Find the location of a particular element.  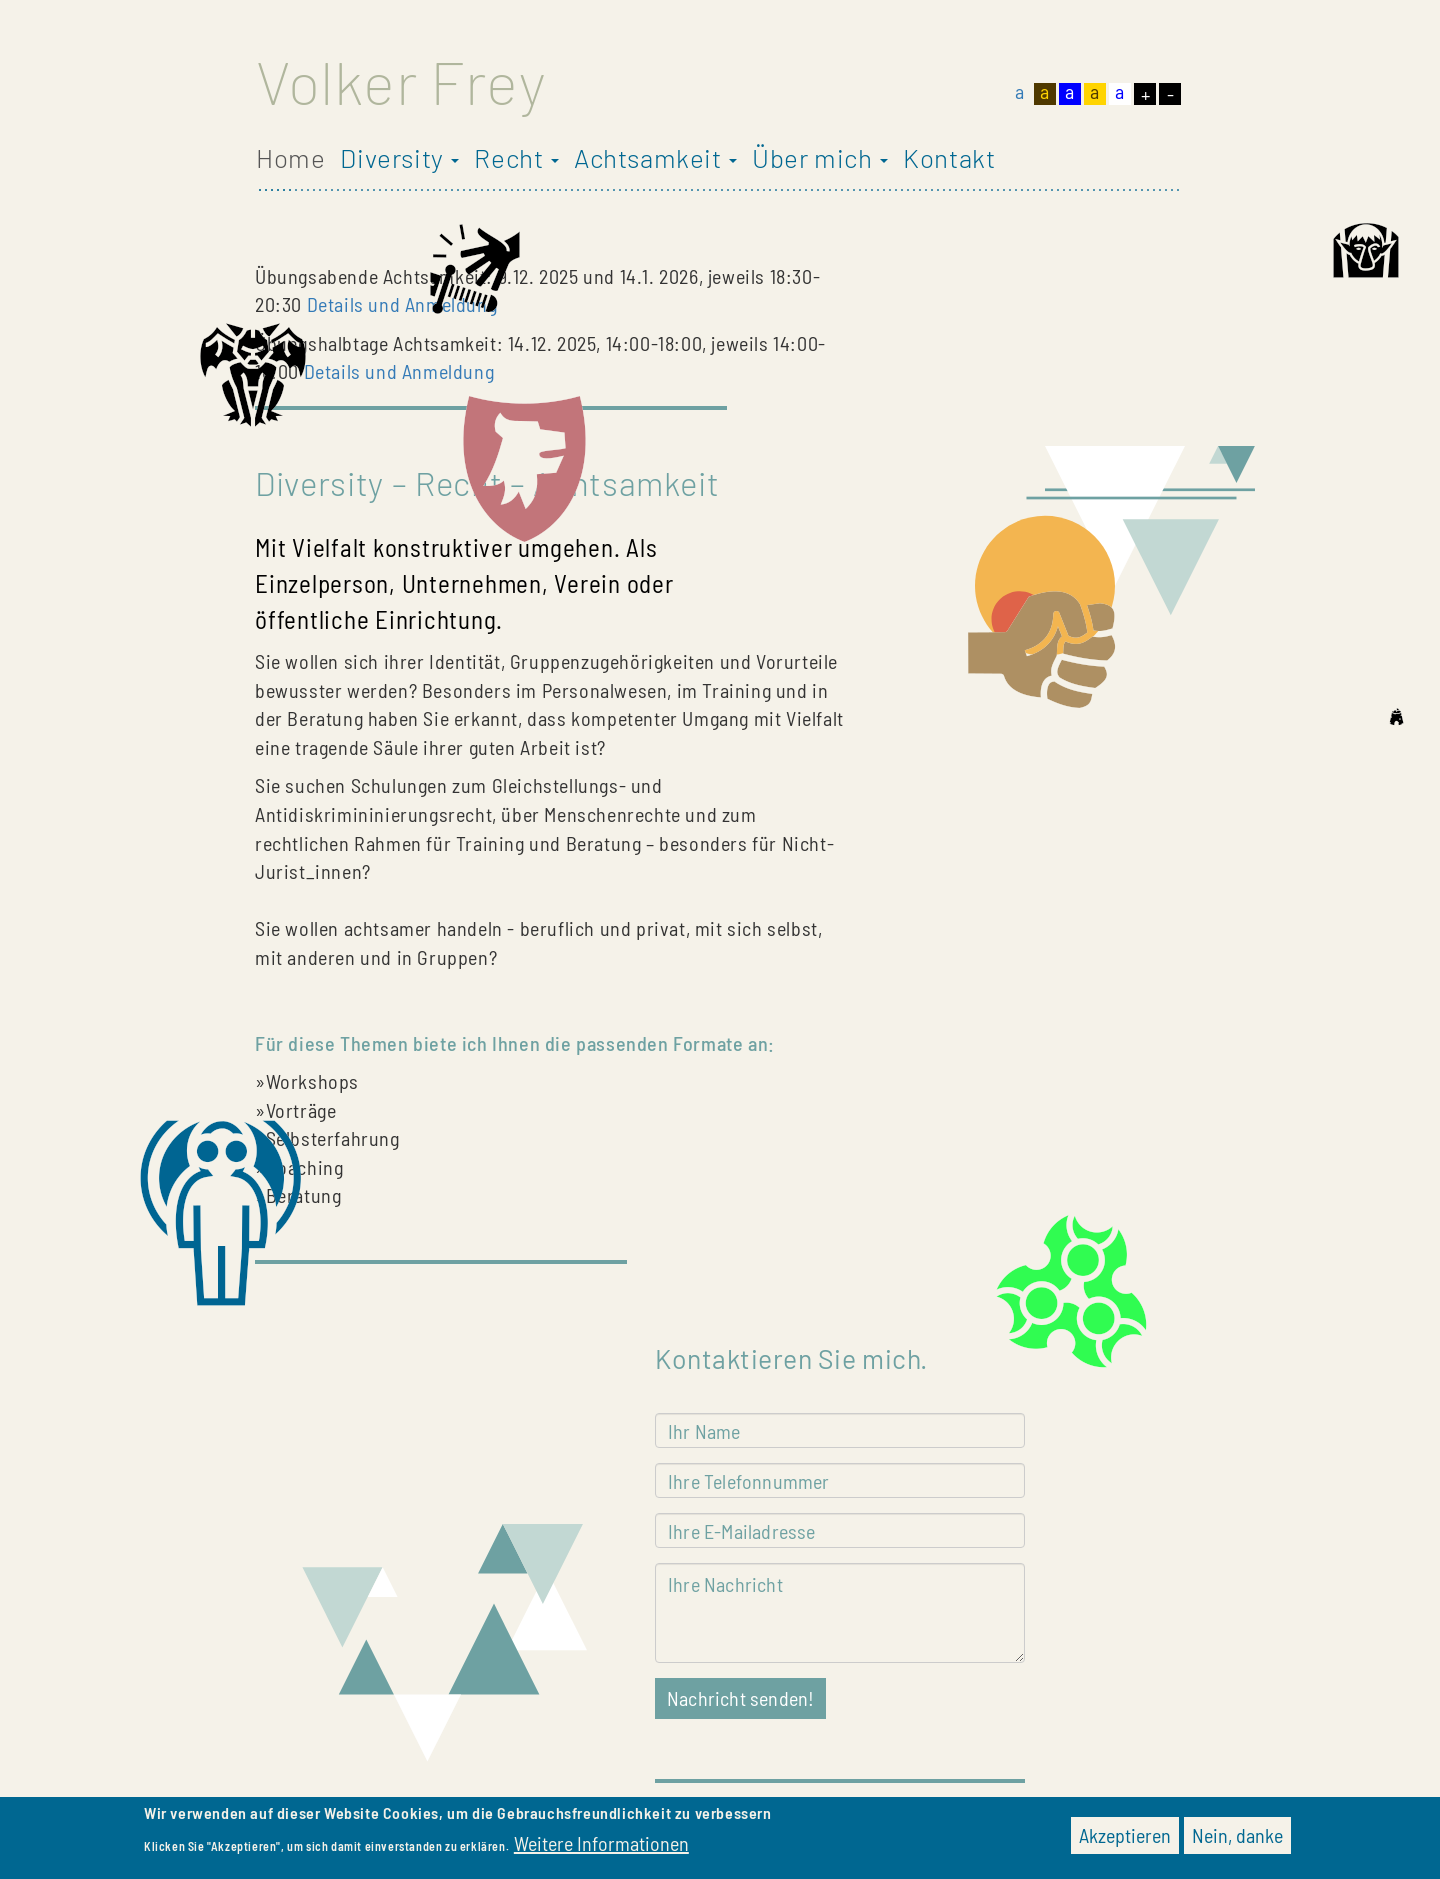

select troll character or creature type is located at coordinates (1366, 245).